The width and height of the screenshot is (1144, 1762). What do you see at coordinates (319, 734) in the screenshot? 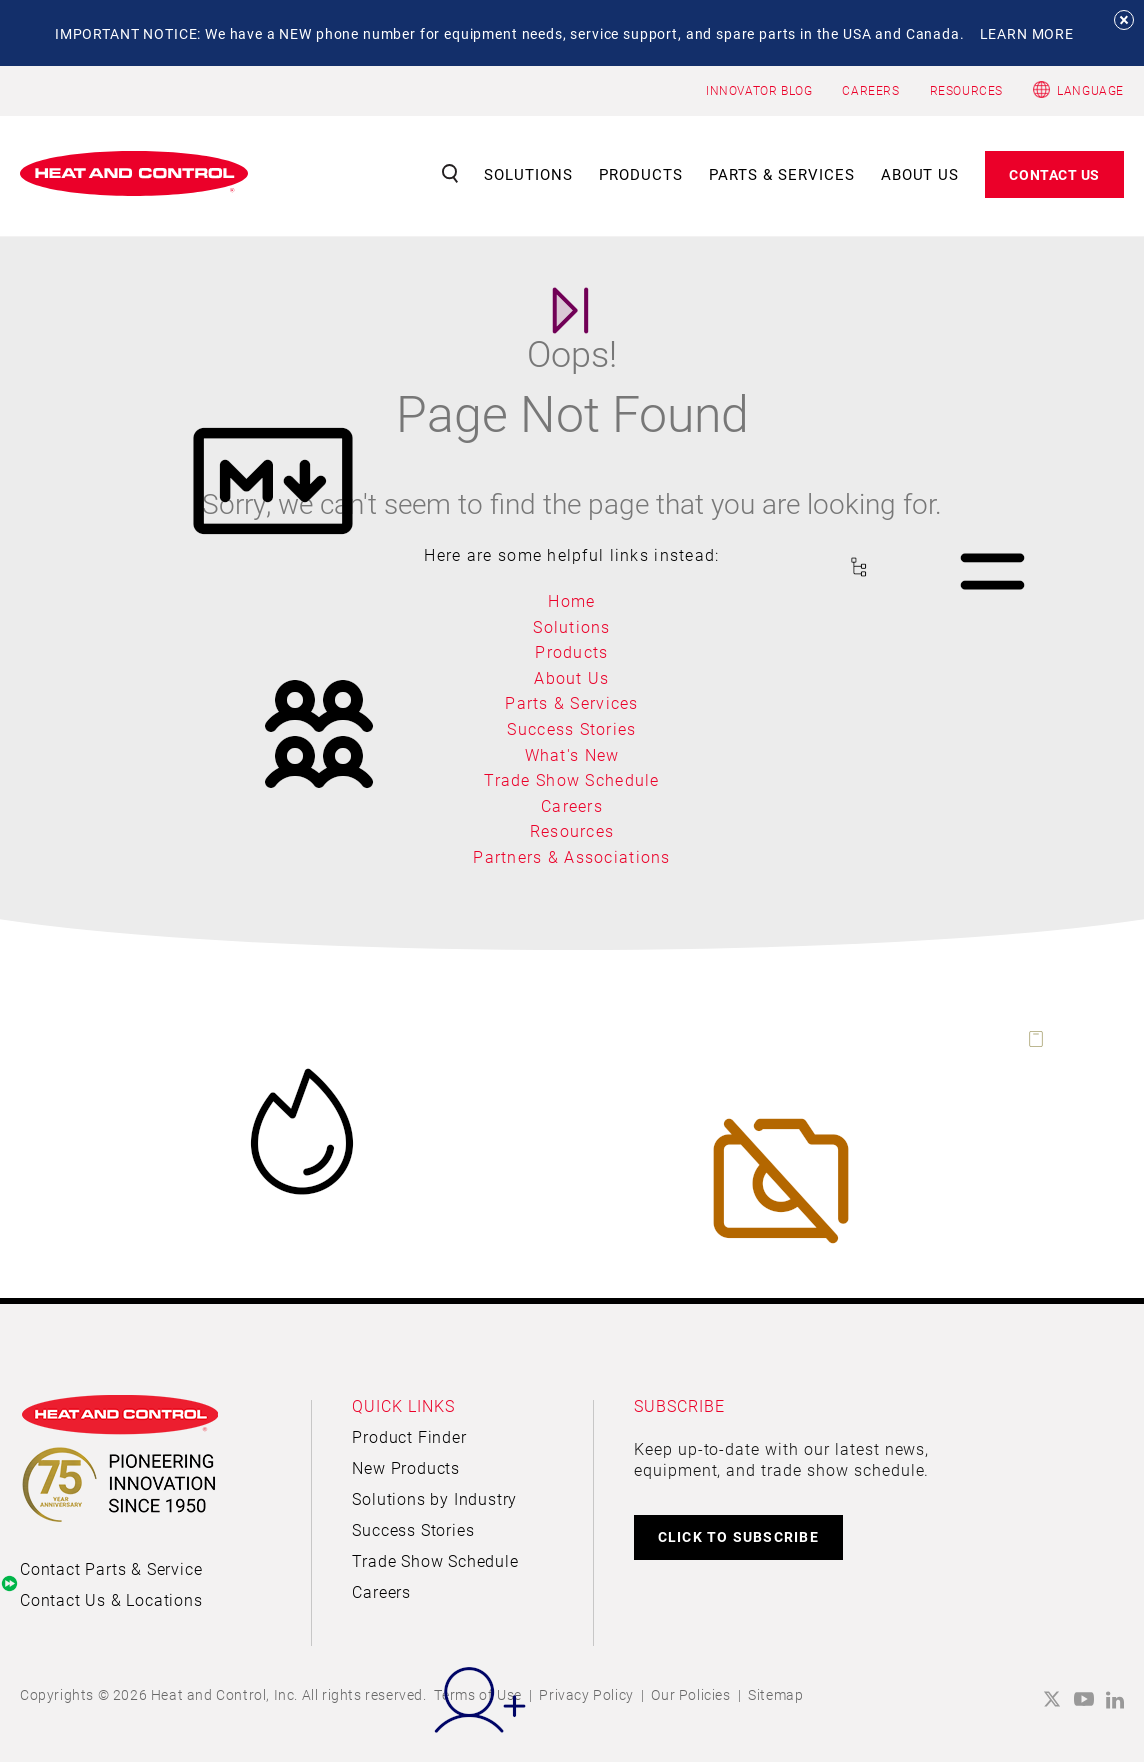
I see `view all team members` at bounding box center [319, 734].